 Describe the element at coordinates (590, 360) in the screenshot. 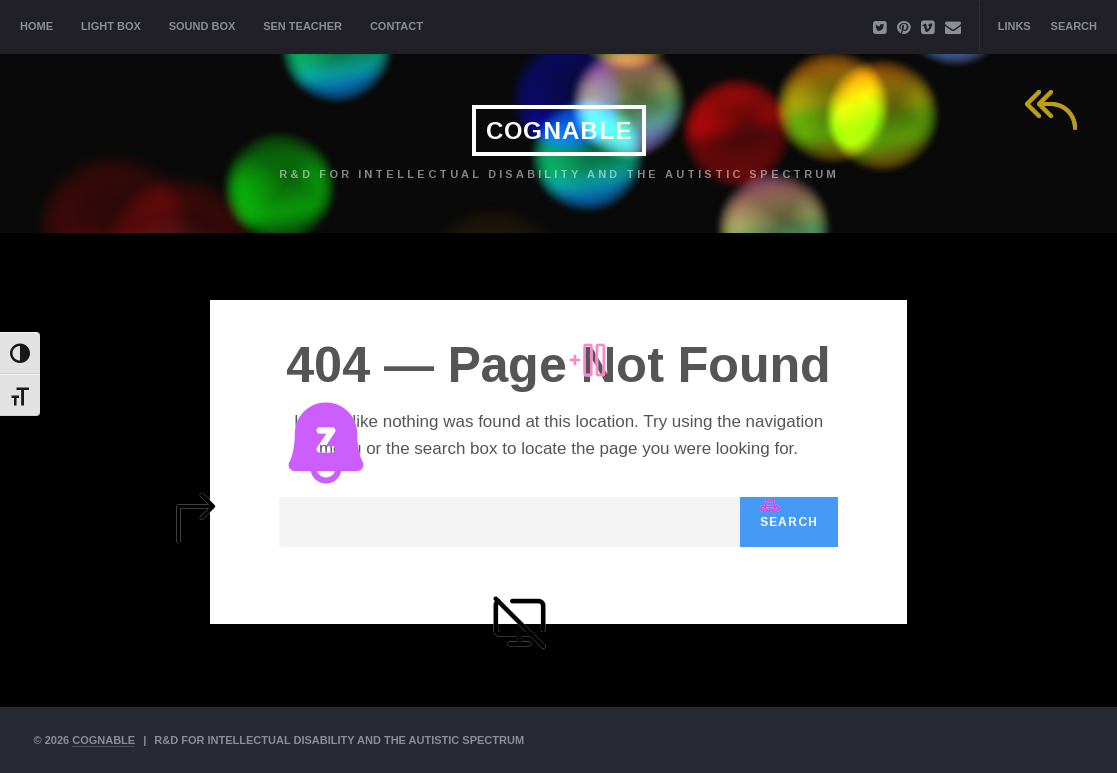

I see `add a new column to the left` at that location.